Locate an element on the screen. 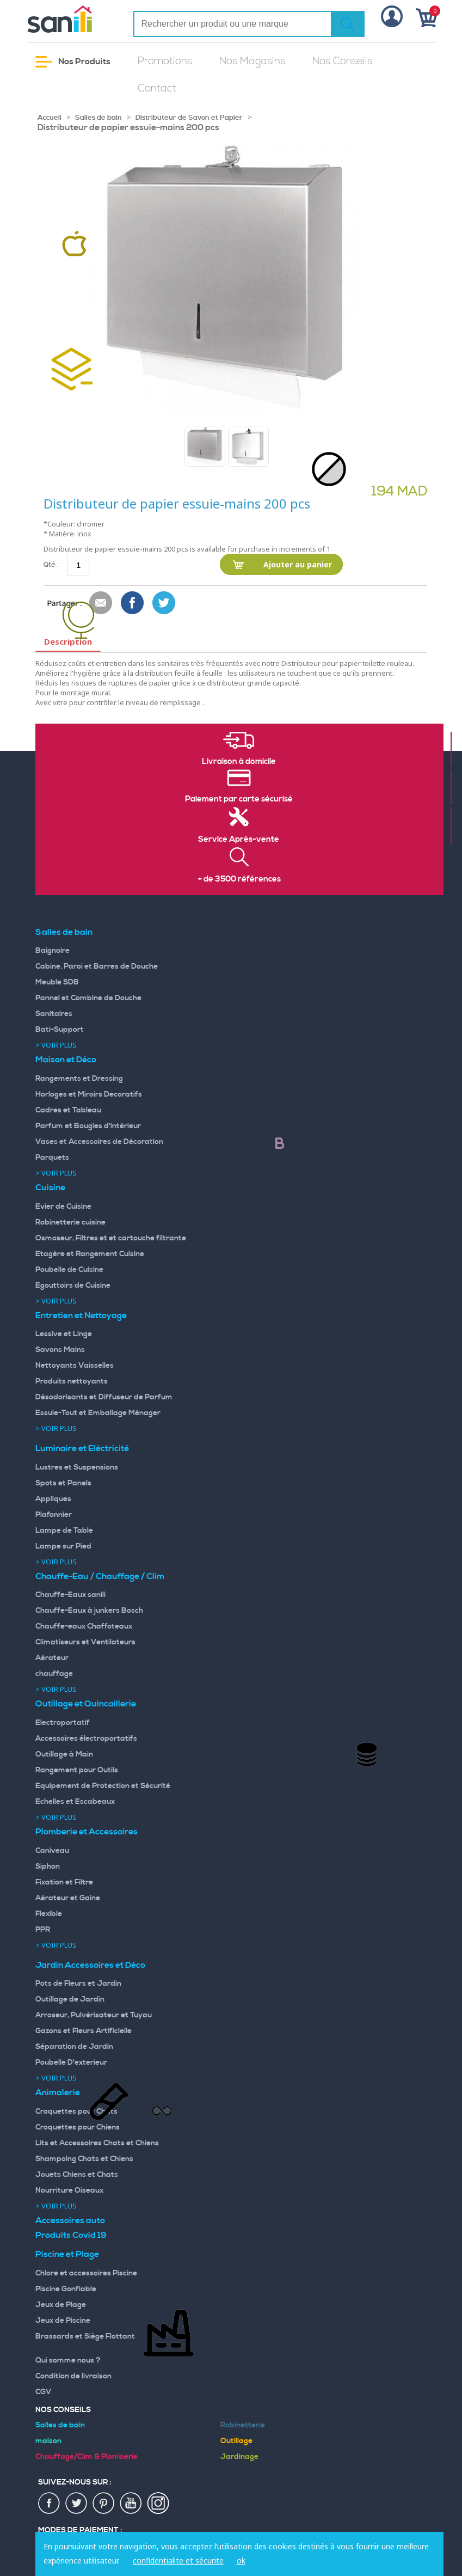 The image size is (462, 2576). access lab or test results is located at coordinates (108, 2101).